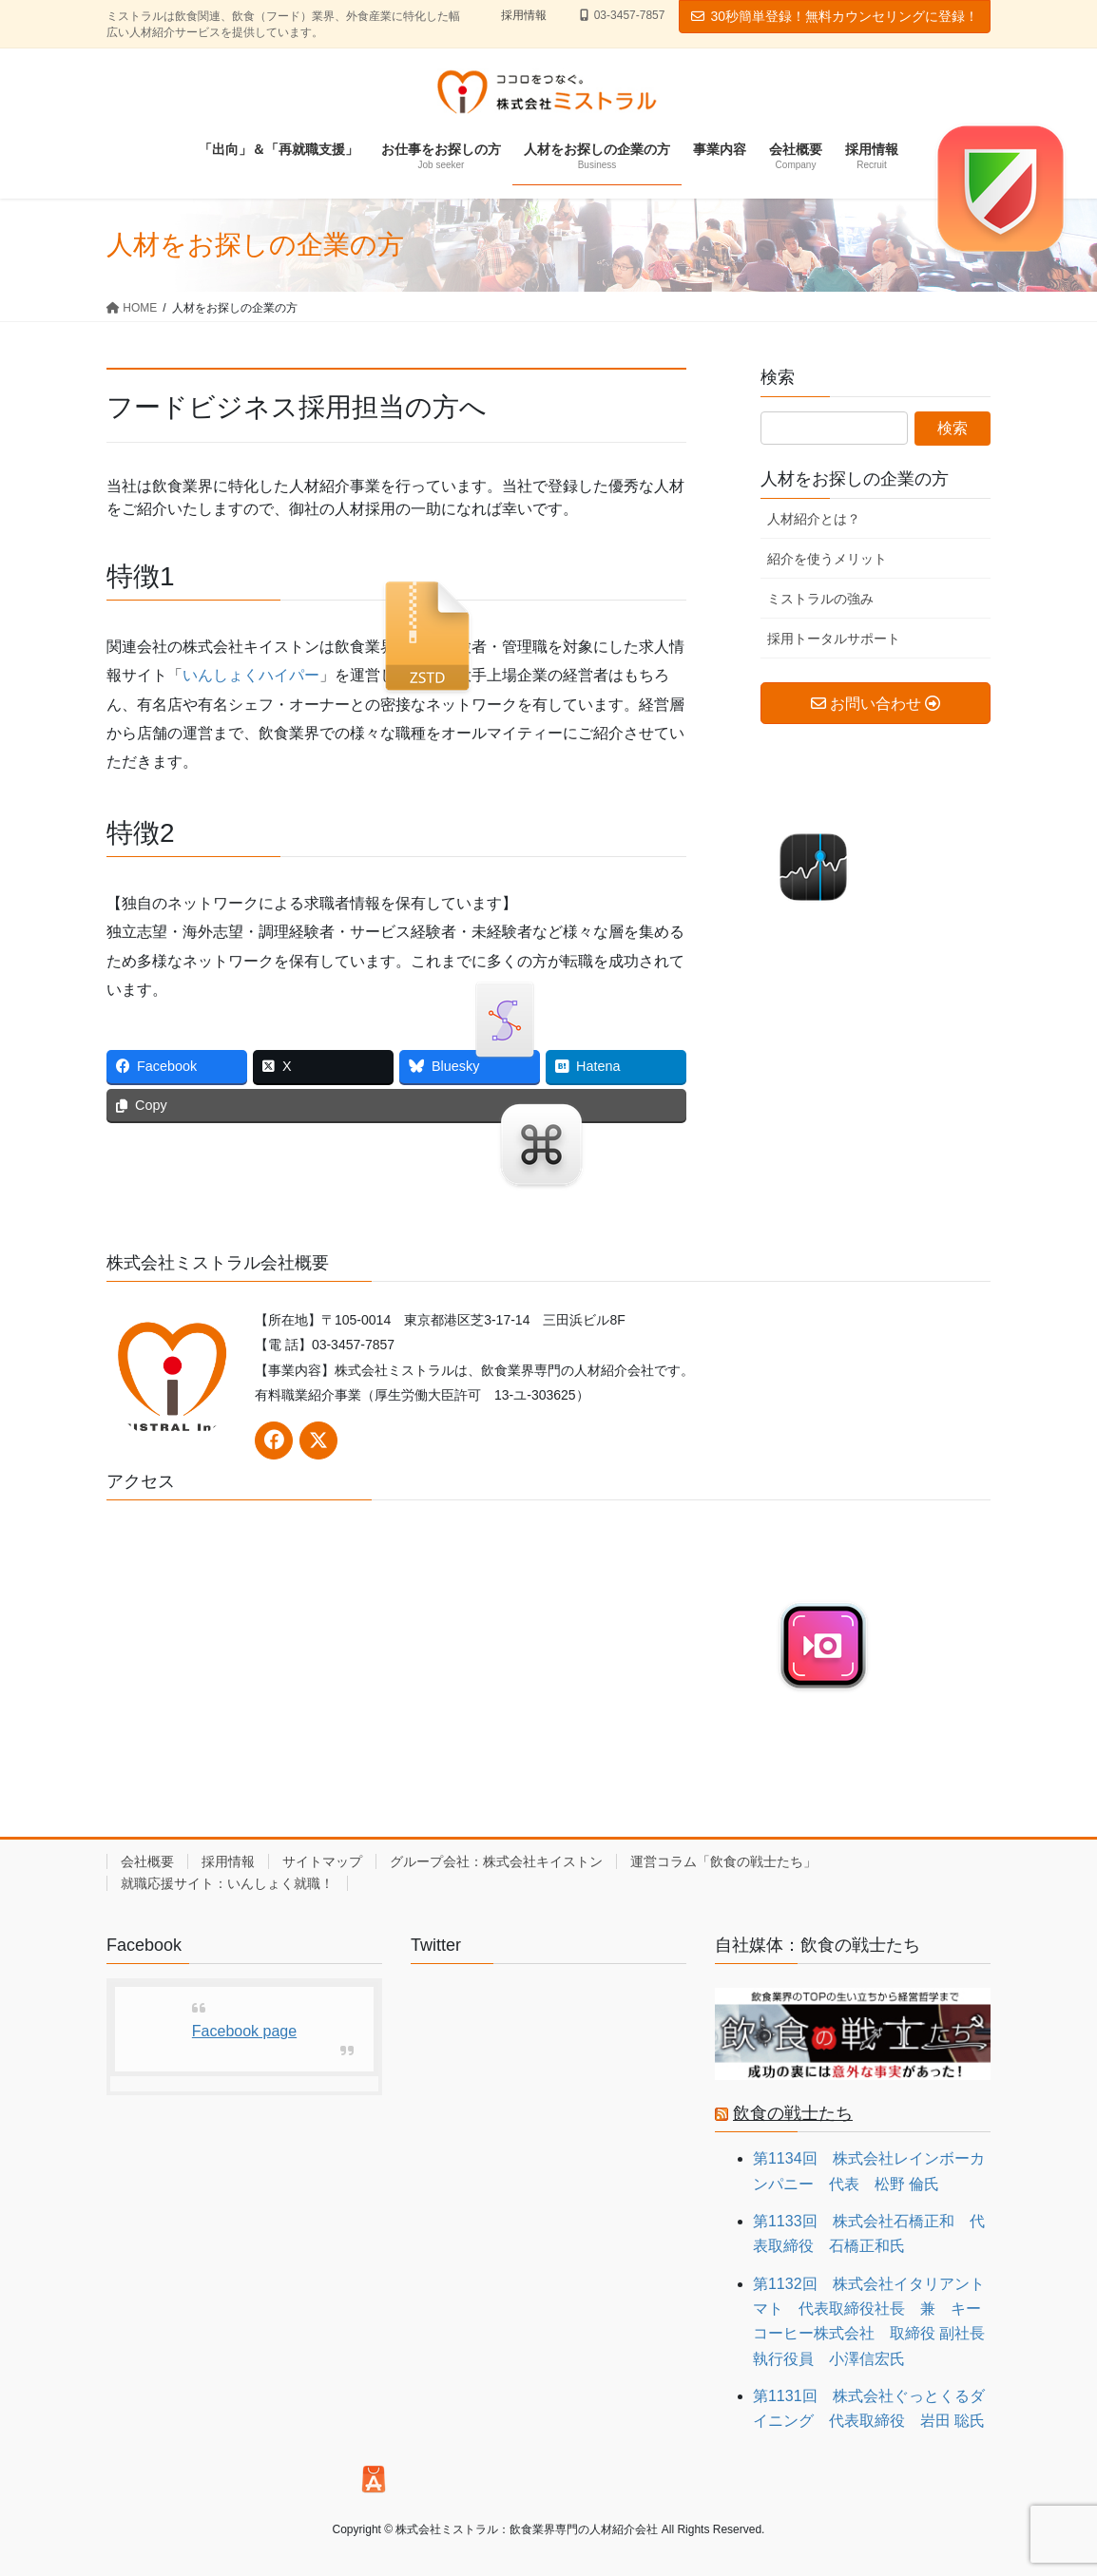 The width and height of the screenshot is (1097, 2576). I want to click on open the stocks app, so click(813, 867).